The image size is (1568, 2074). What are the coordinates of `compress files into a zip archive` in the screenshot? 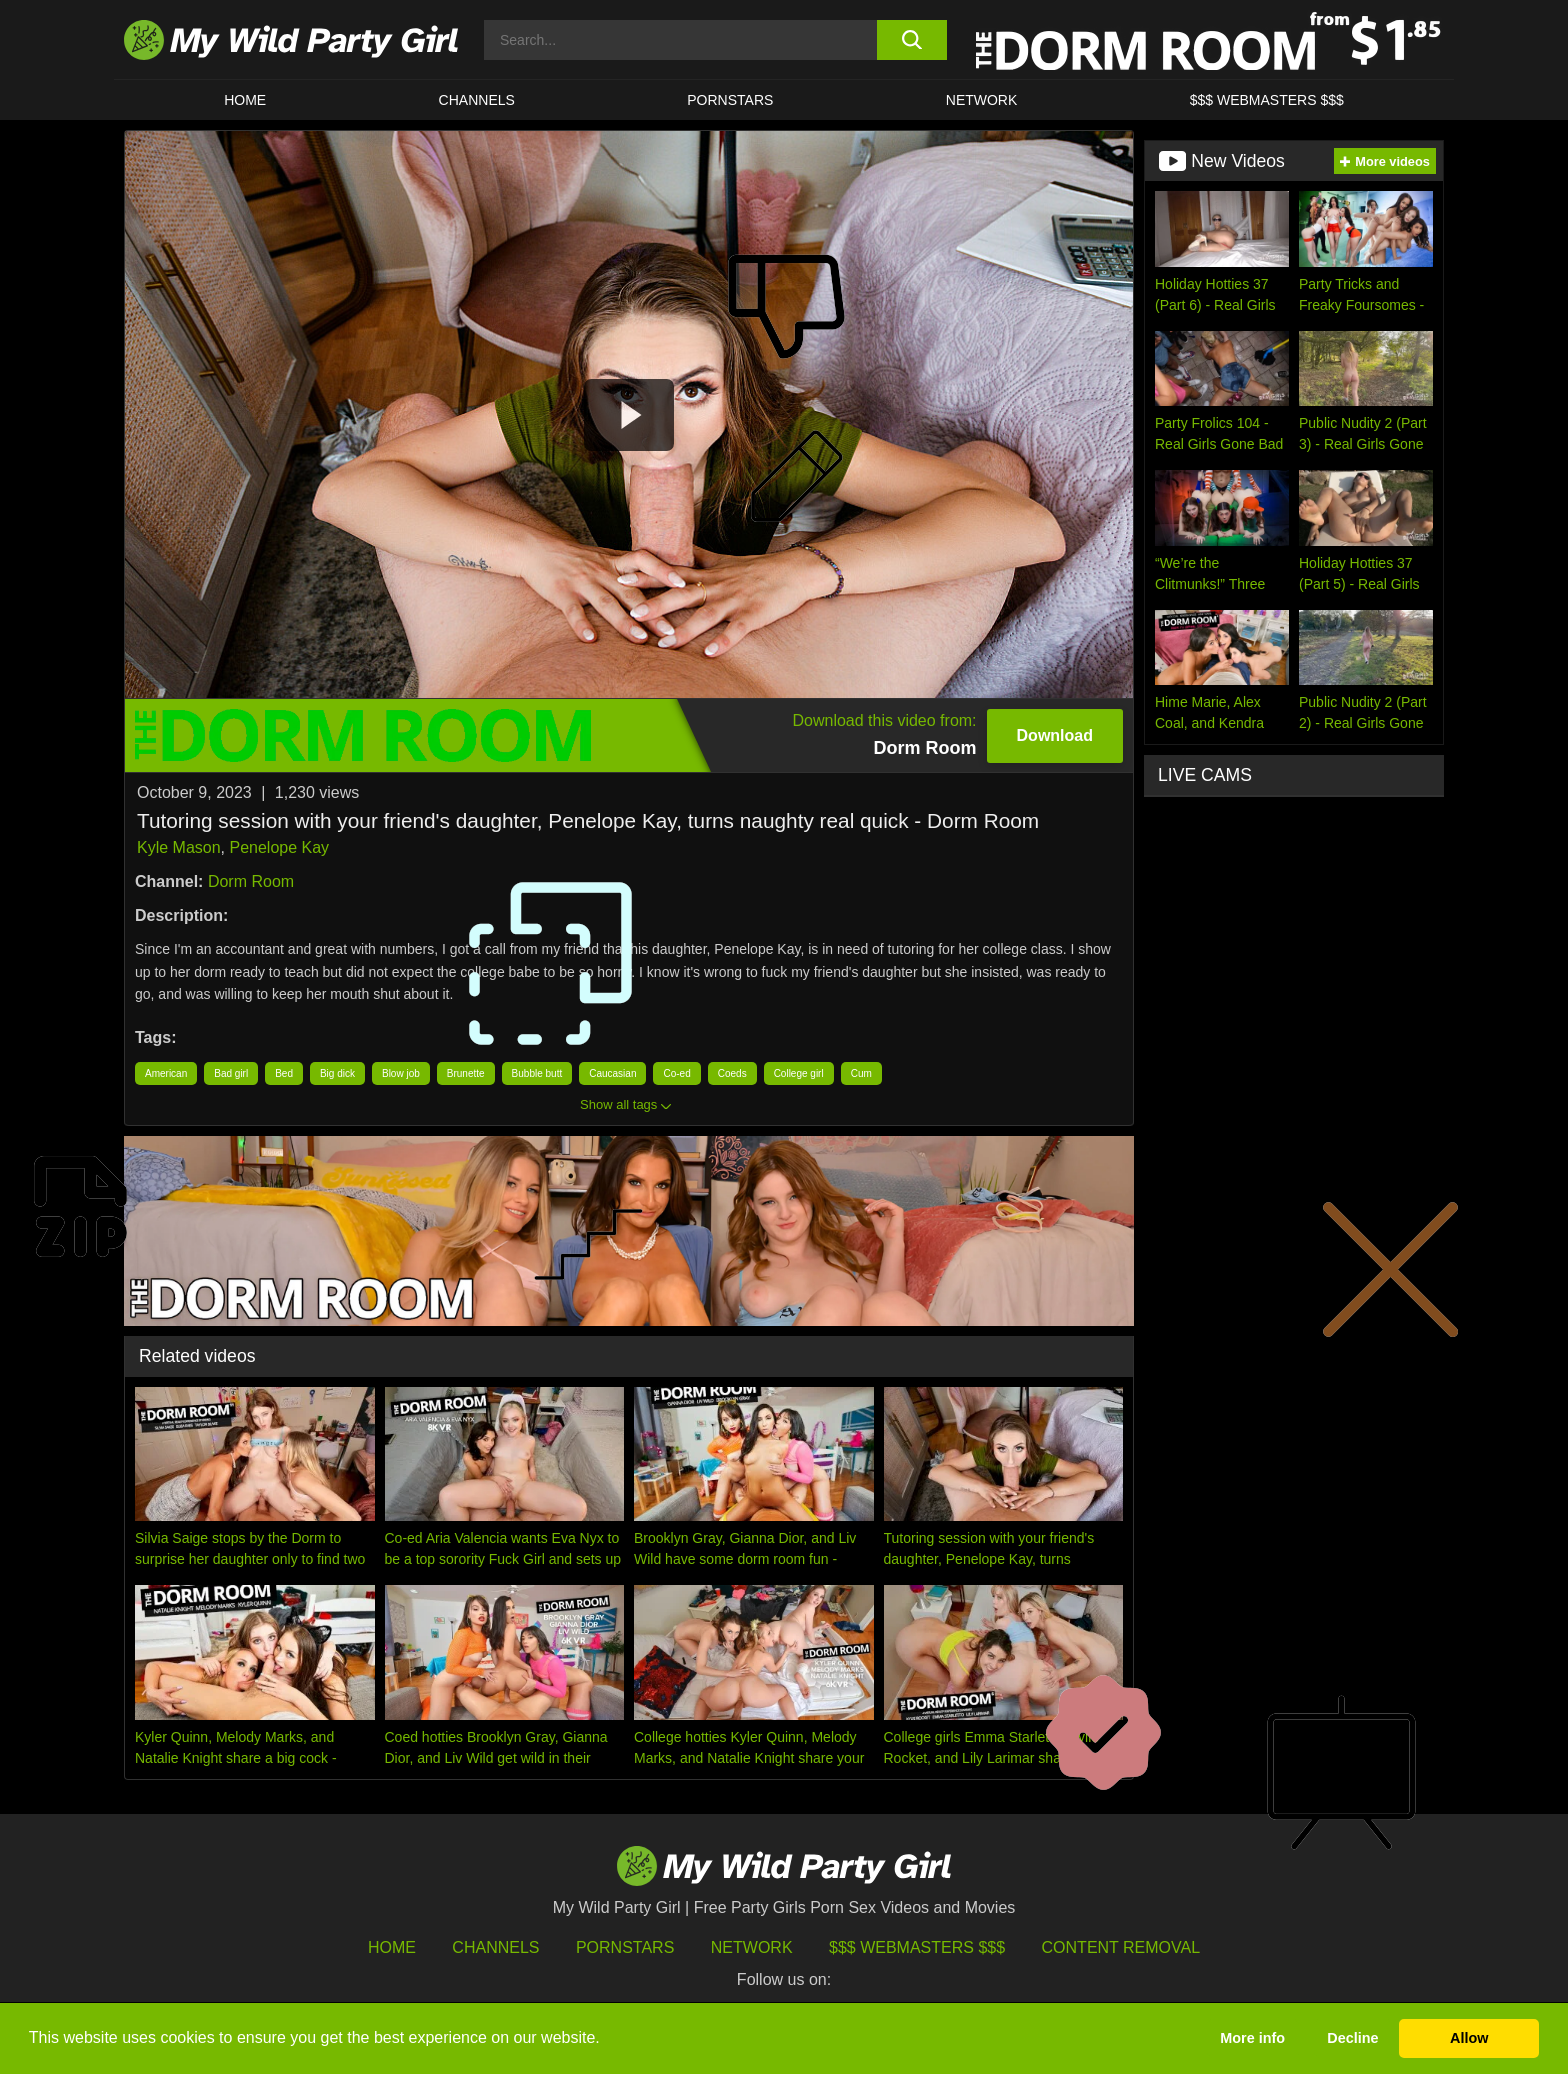 It's located at (80, 1210).